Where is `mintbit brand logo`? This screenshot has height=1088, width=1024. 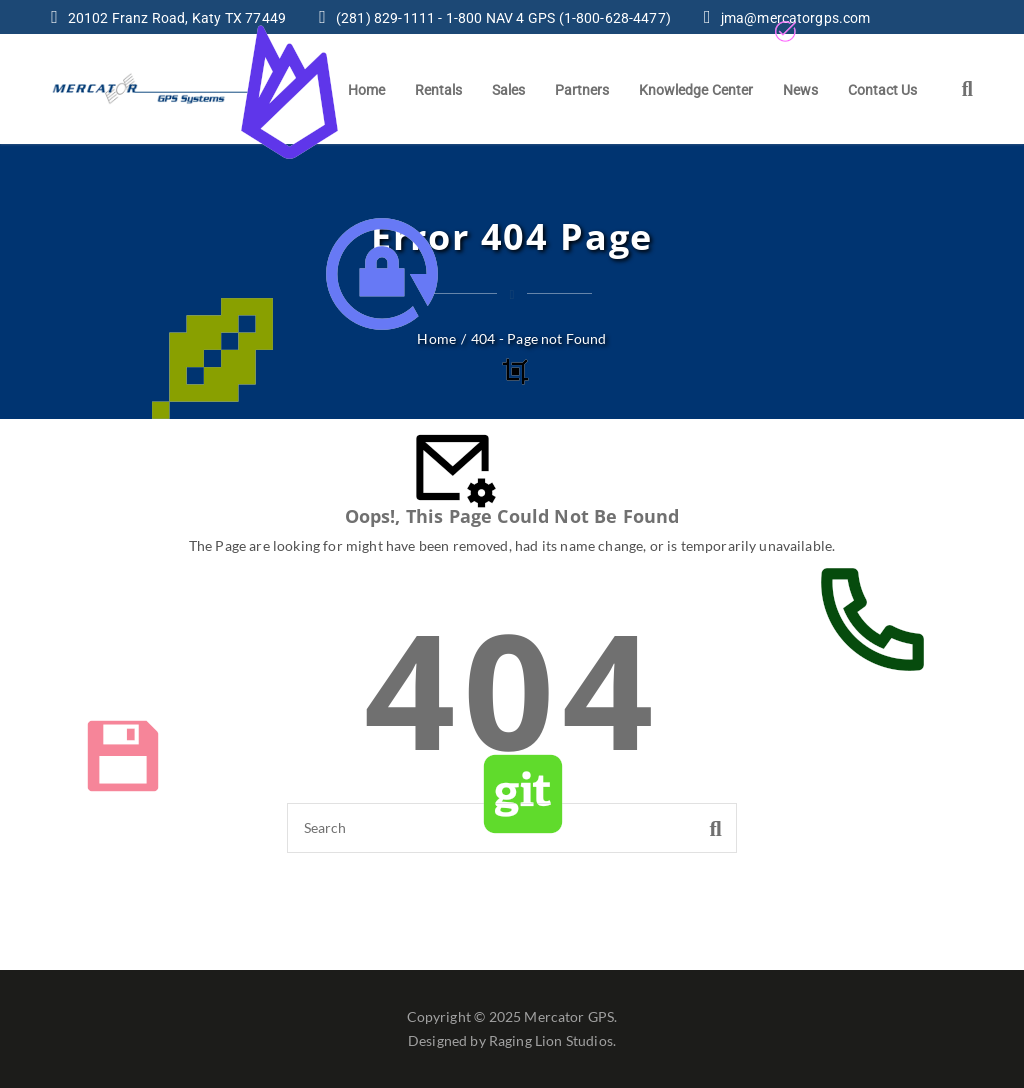
mintbit brand logo is located at coordinates (212, 358).